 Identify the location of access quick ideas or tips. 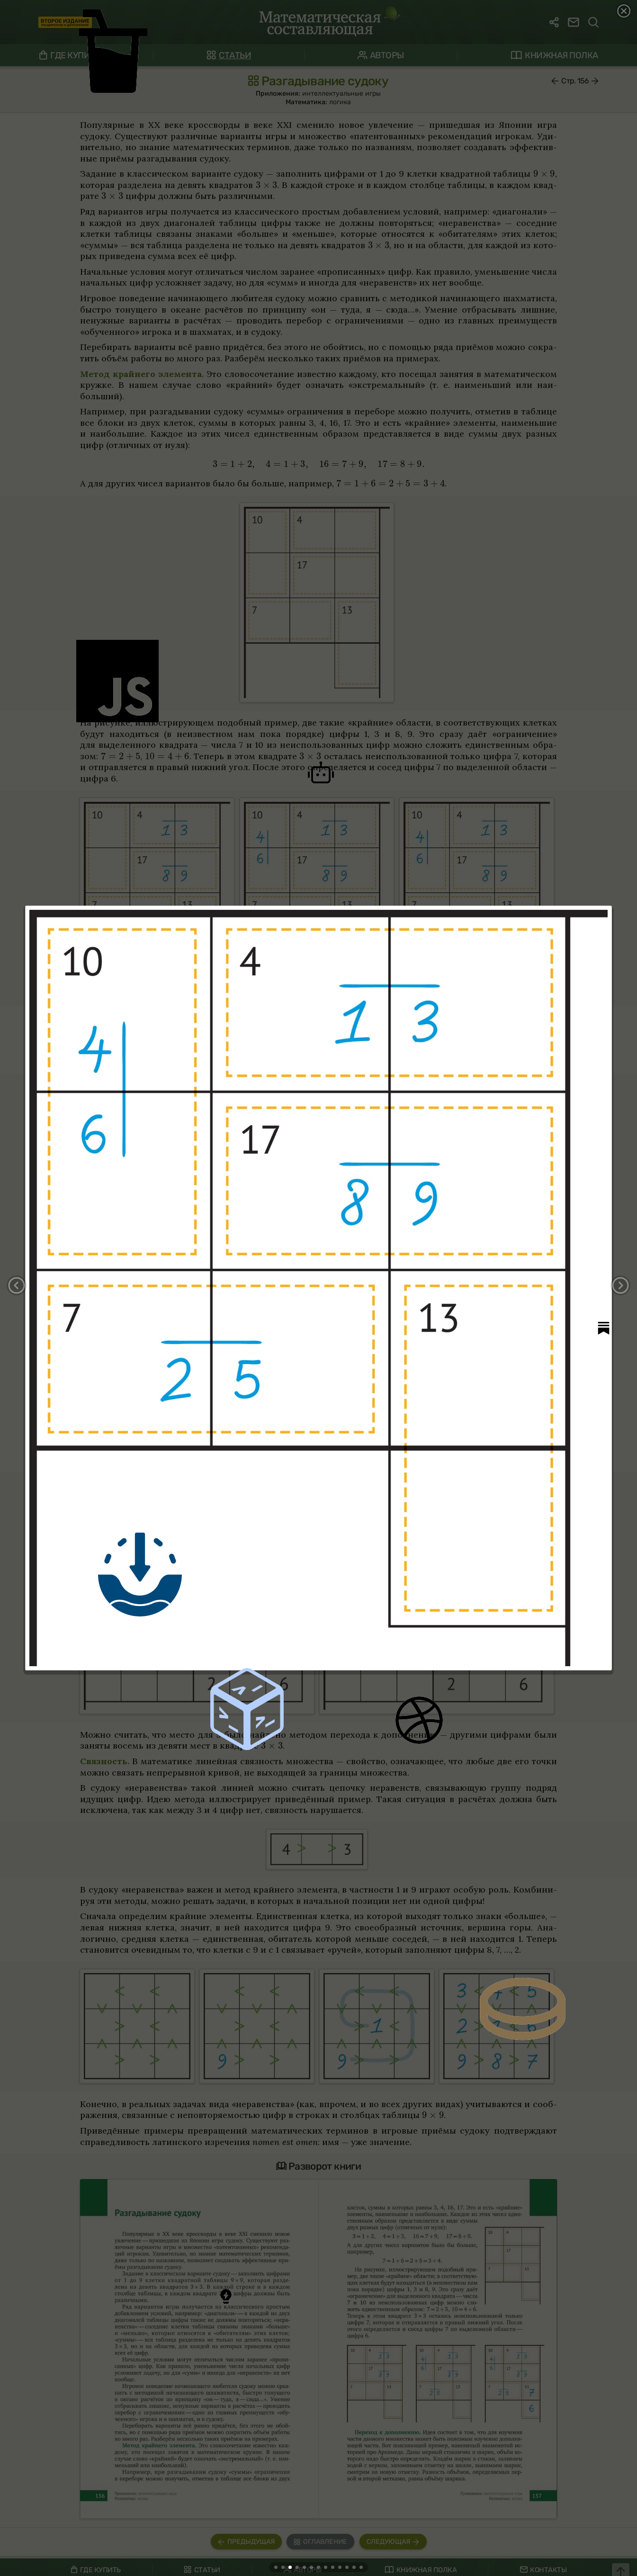
(226, 2296).